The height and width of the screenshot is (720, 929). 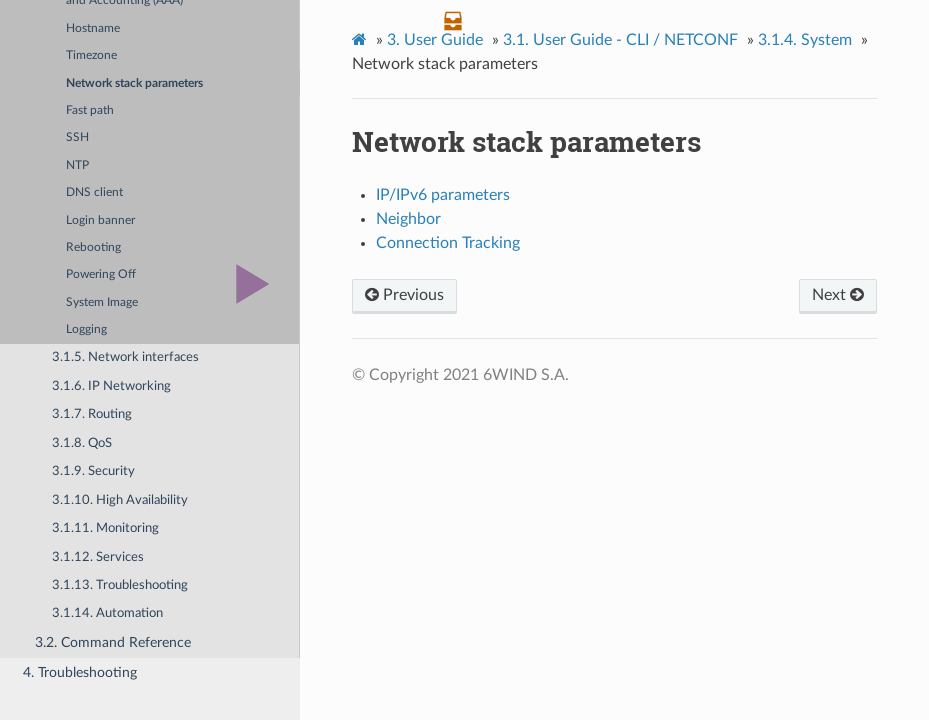 What do you see at coordinates (453, 21) in the screenshot?
I see `access stacked file trays or inbox folders` at bounding box center [453, 21].